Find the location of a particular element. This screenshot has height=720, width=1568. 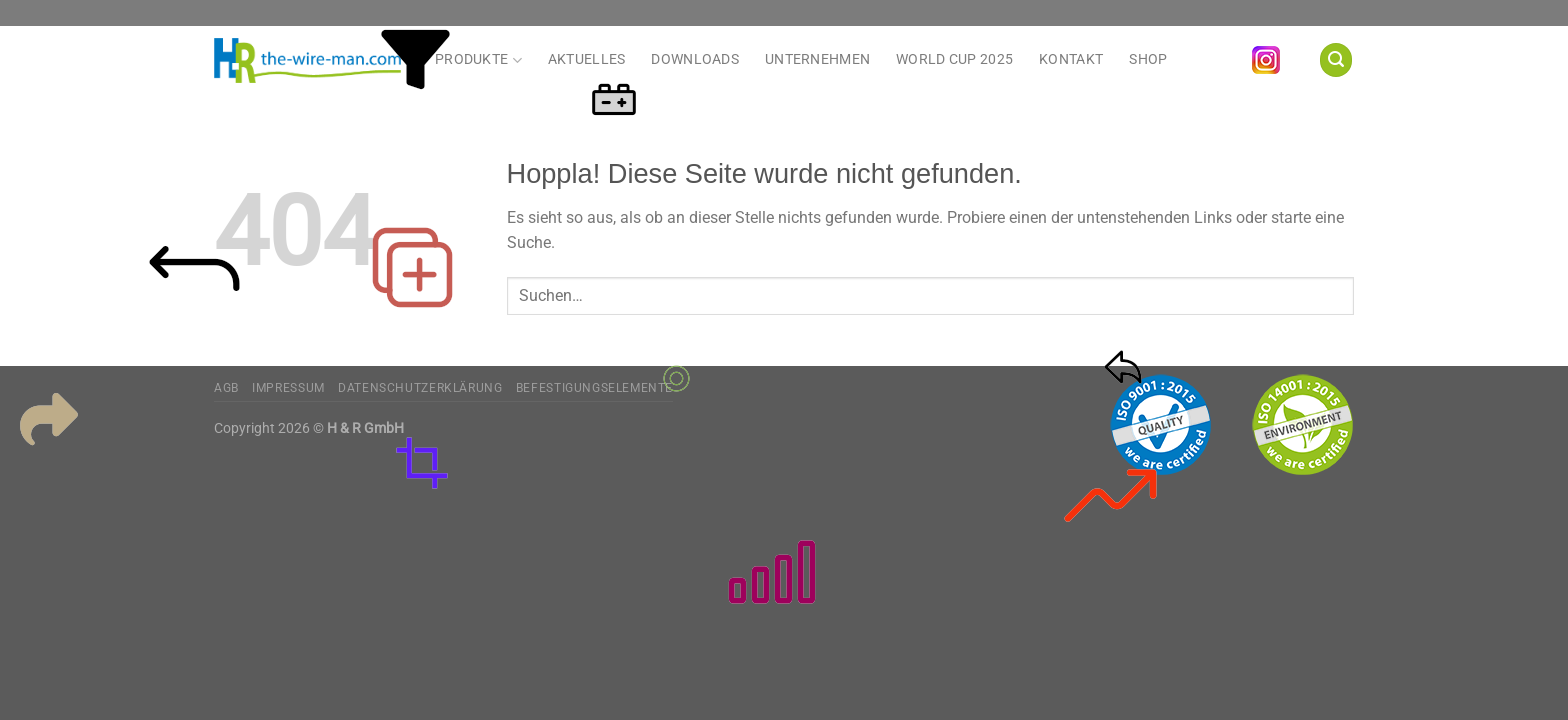

view trending or popular content is located at coordinates (1110, 495).